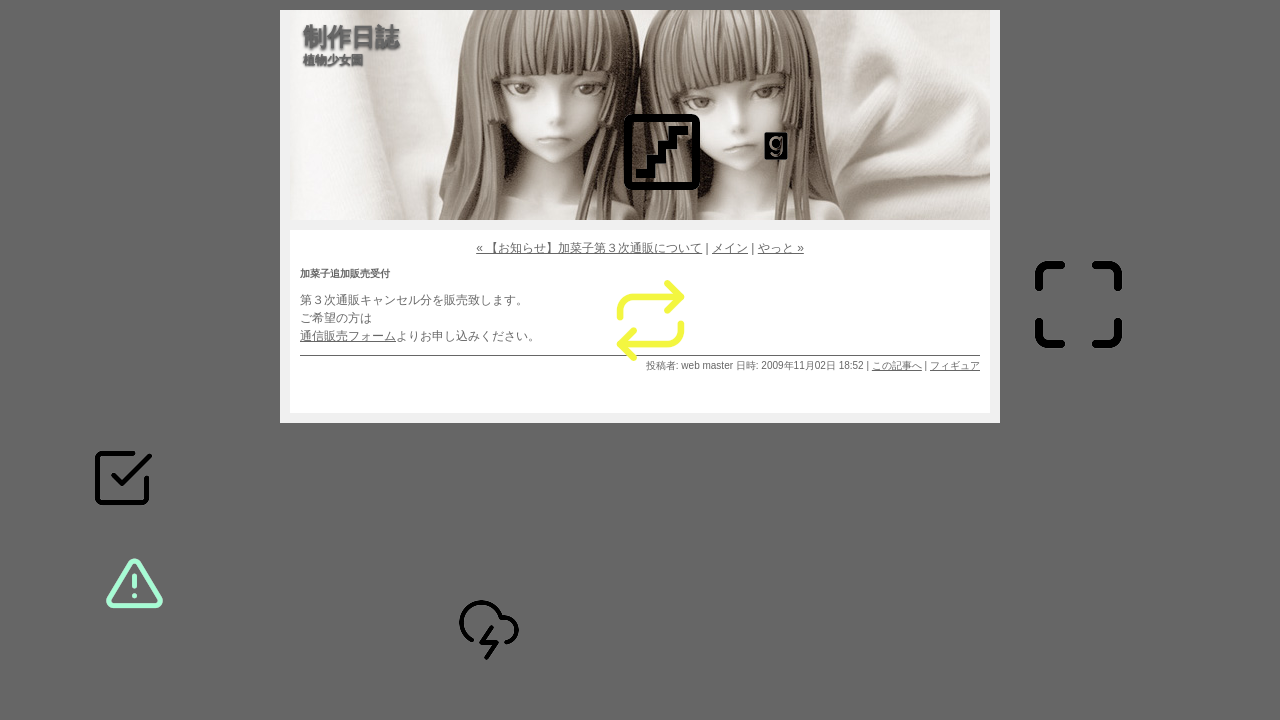 The image size is (1280, 720). I want to click on open Goodreads app, so click(776, 146).